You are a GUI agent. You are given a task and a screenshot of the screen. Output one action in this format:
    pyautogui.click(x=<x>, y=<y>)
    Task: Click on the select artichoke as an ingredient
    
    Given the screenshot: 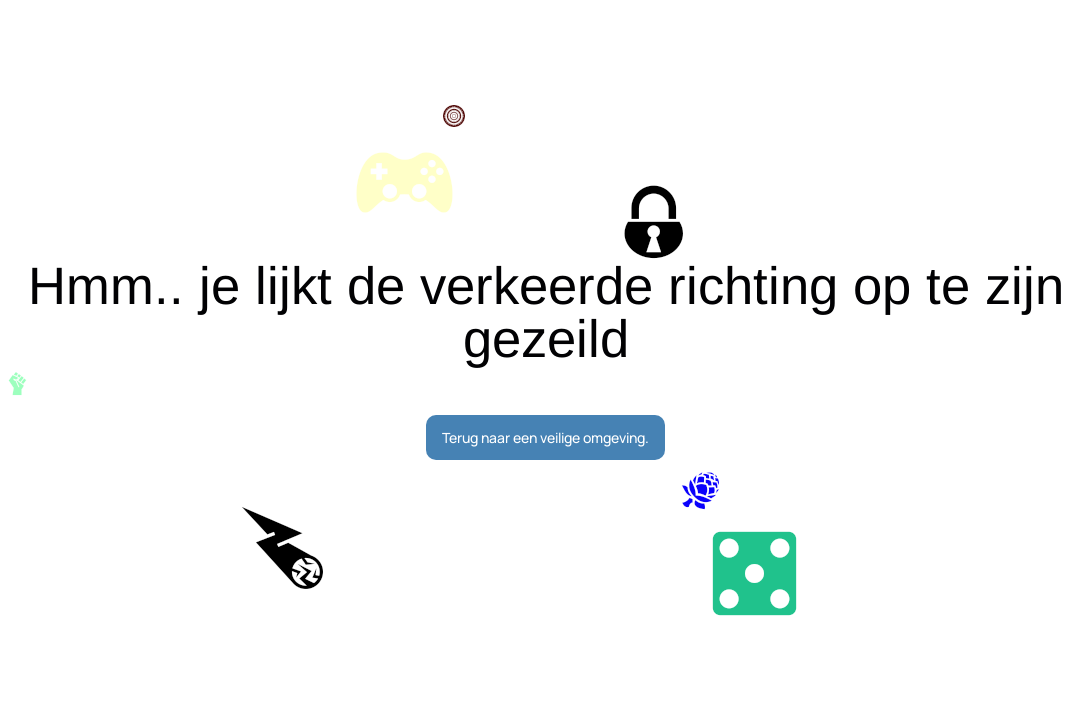 What is the action you would take?
    pyautogui.click(x=700, y=490)
    